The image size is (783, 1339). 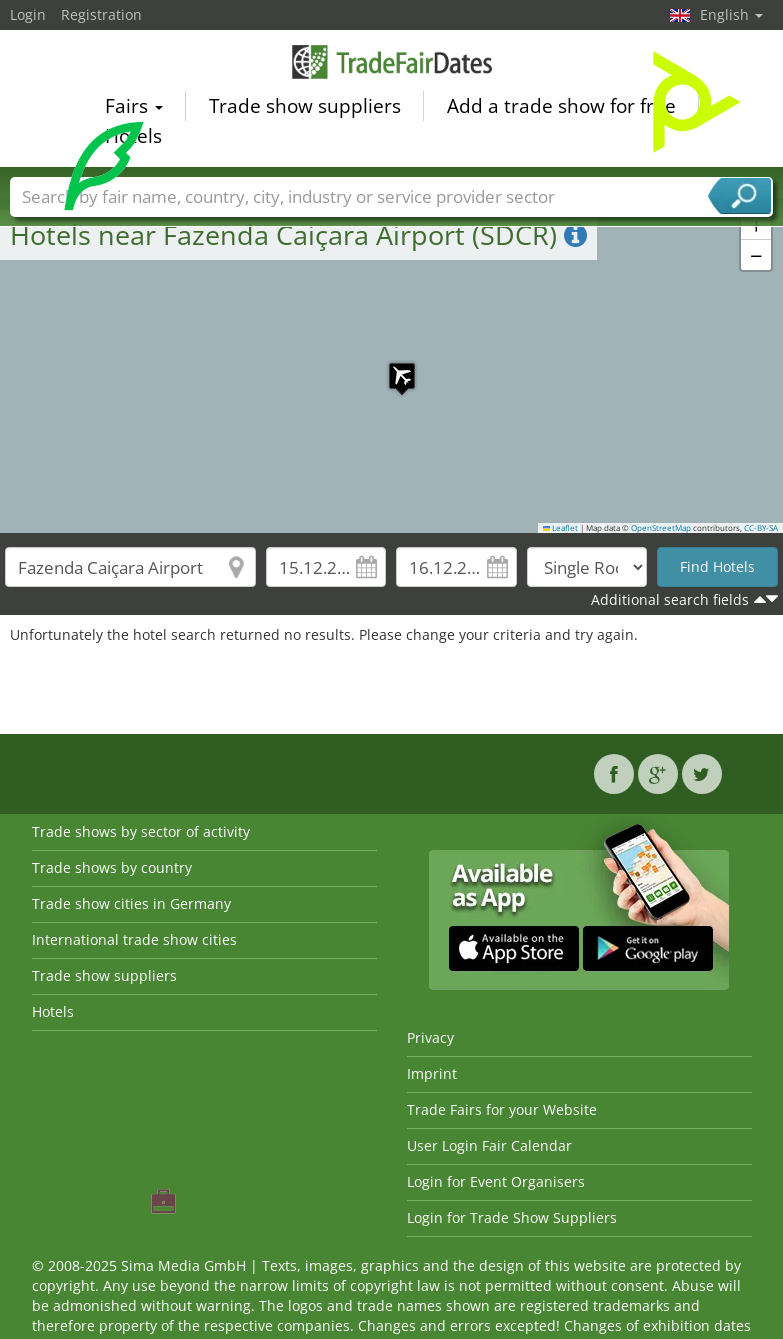 What do you see at coordinates (697, 102) in the screenshot?
I see `poly brand logo` at bounding box center [697, 102].